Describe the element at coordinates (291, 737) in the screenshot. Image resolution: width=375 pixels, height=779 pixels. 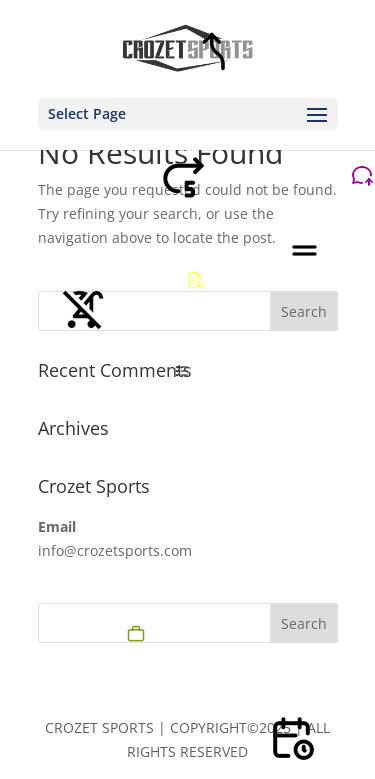
I see `schedule an event with a specific time` at that location.